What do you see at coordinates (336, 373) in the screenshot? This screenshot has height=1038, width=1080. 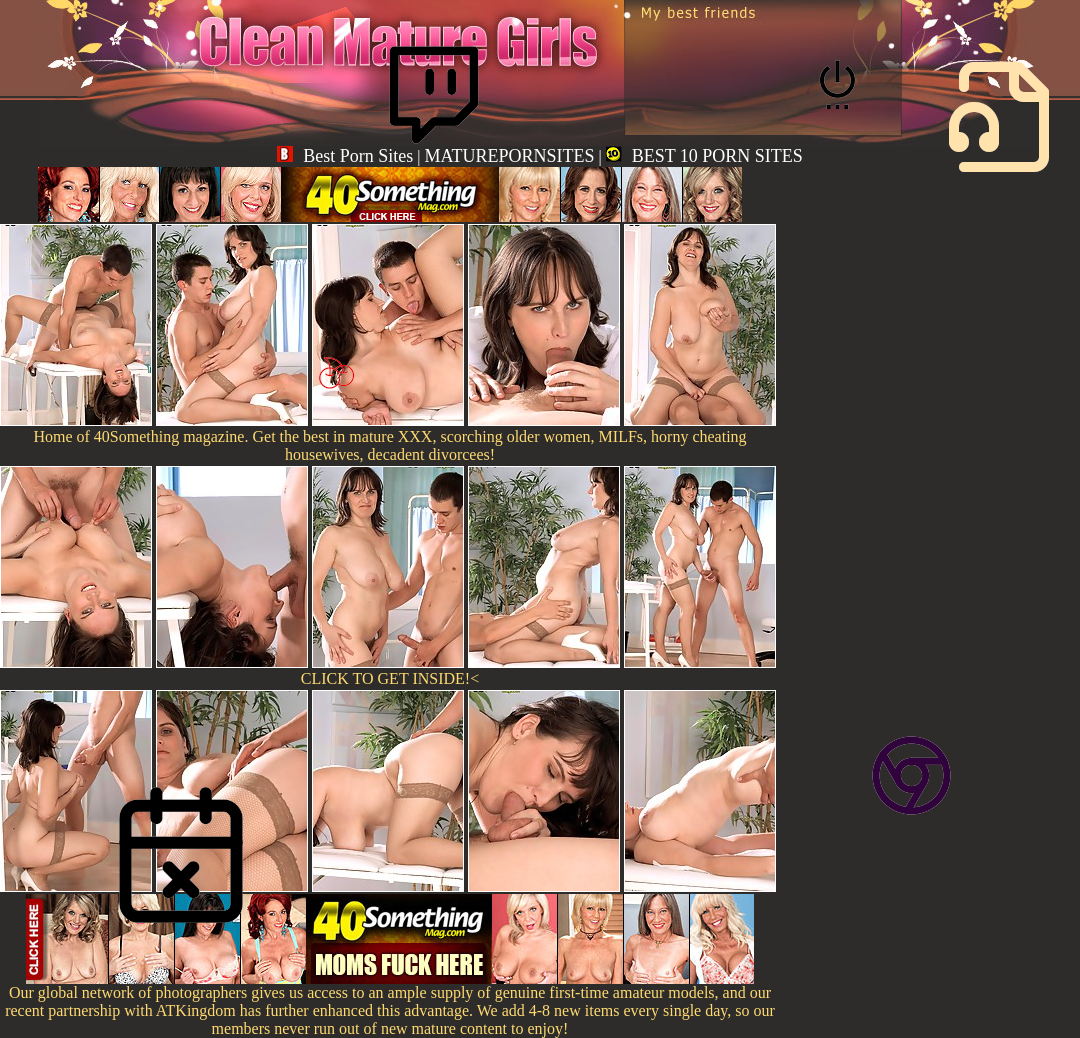 I see `indicates fruit or produce category` at bounding box center [336, 373].